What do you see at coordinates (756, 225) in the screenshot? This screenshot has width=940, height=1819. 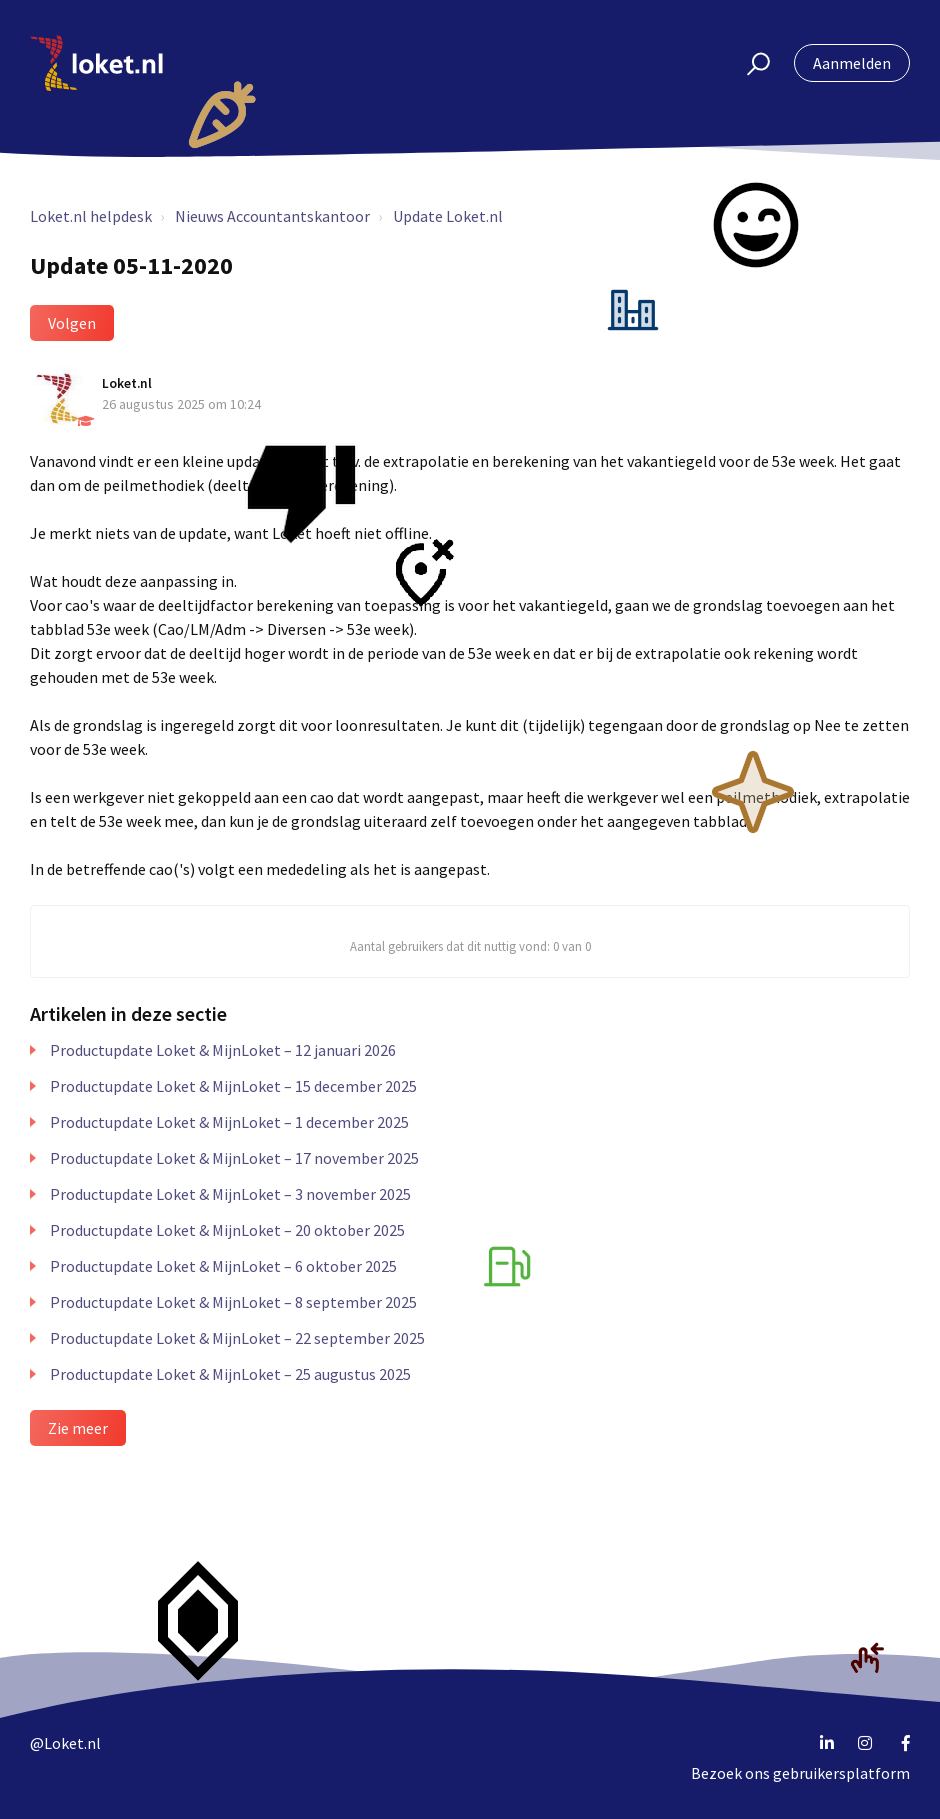 I see `add a playful or joking tone to your message` at bounding box center [756, 225].